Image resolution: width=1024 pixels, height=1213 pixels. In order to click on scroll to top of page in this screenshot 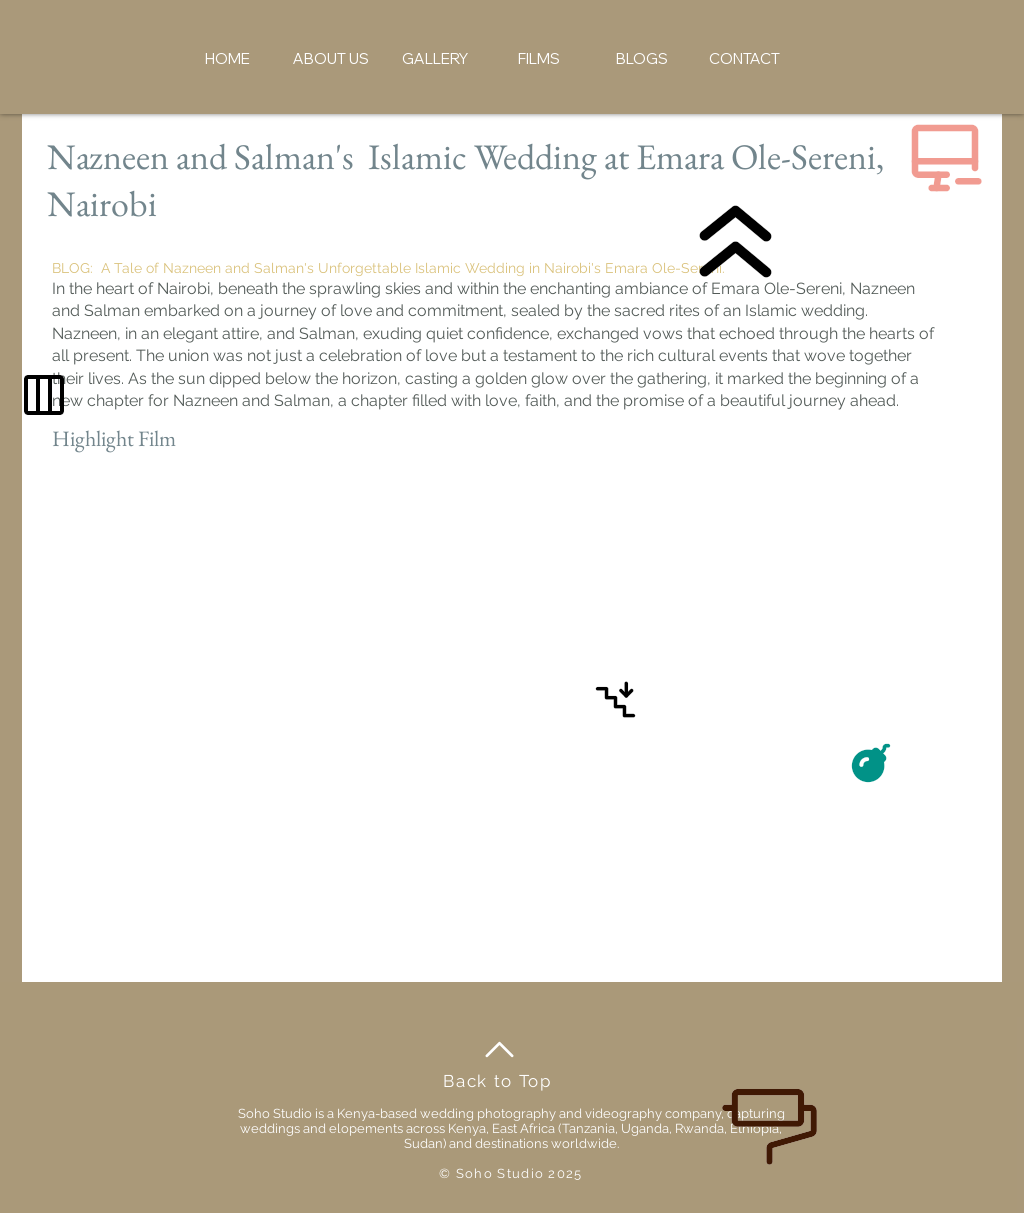, I will do `click(735, 241)`.